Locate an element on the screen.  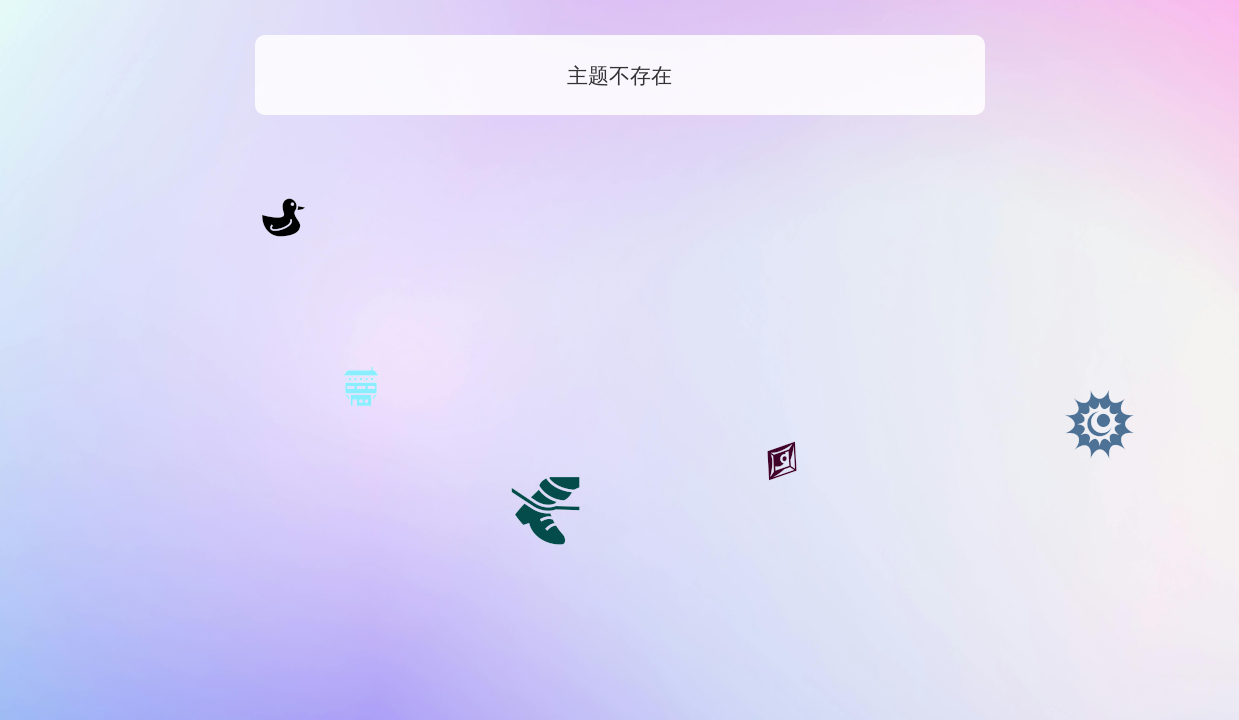
indicates a rare or precious item in a game inventory is located at coordinates (782, 461).